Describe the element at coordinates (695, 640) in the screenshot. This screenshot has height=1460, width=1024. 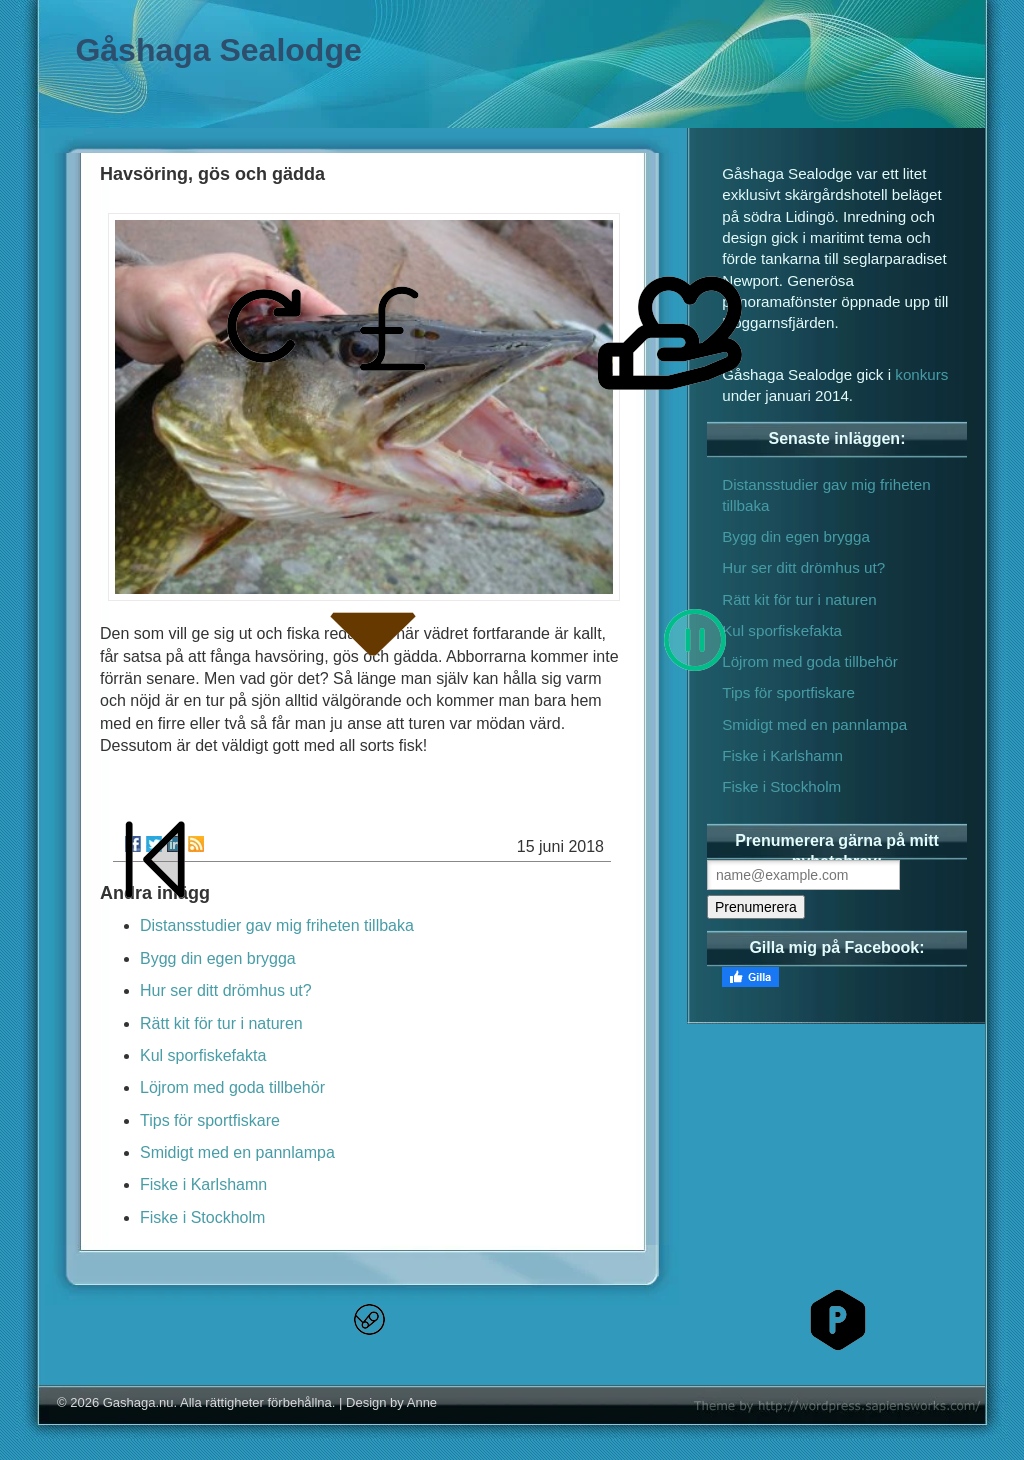
I see `pause media playback` at that location.